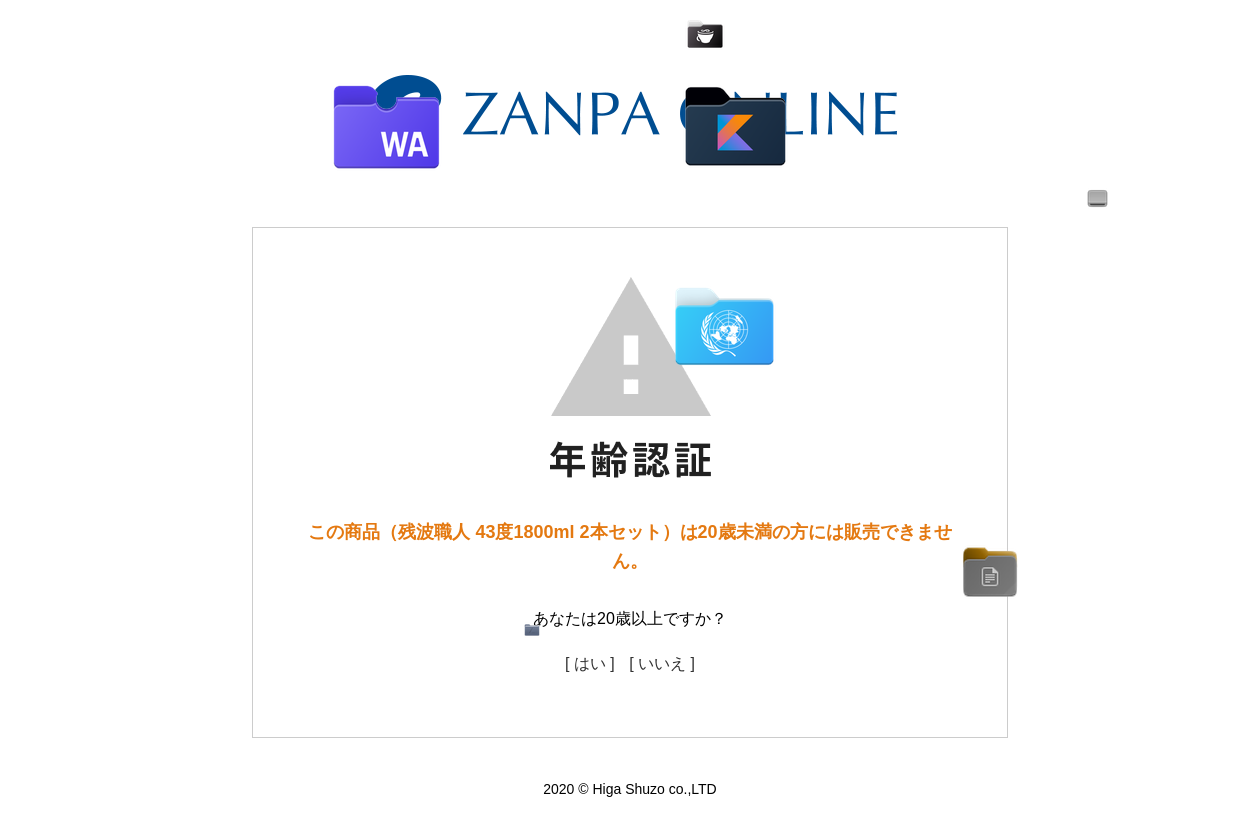  Describe the element at coordinates (1097, 198) in the screenshot. I see `access removable storage device` at that location.